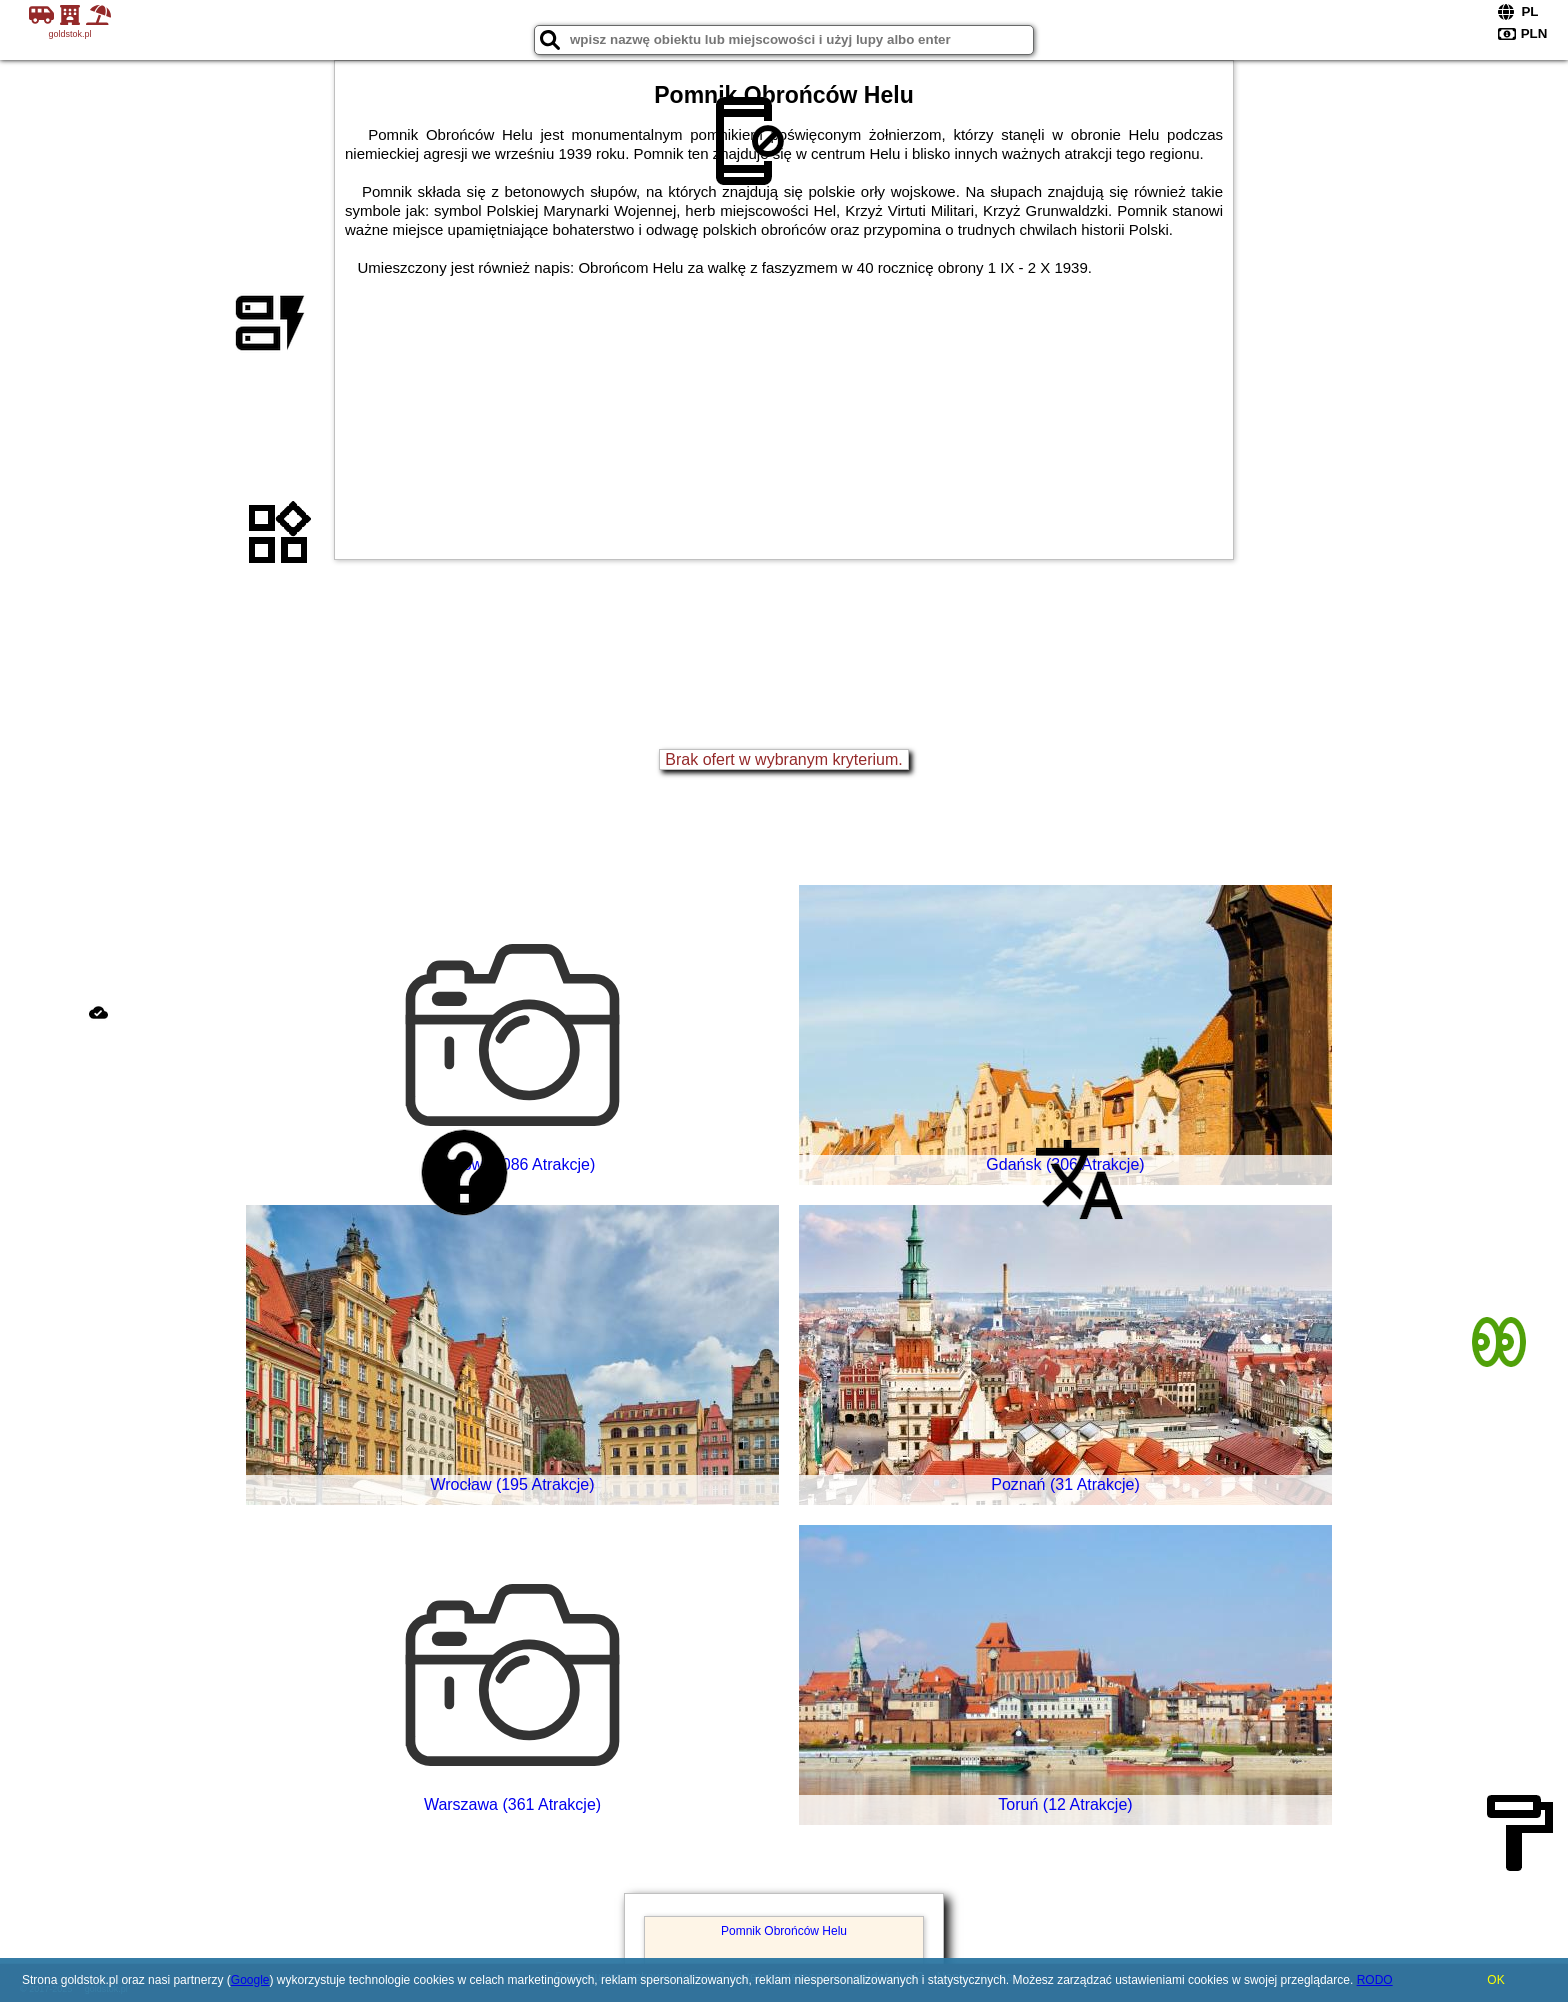 The height and width of the screenshot is (2002, 1568). Describe the element at coordinates (278, 534) in the screenshot. I see `access widgets or mini-apps` at that location.